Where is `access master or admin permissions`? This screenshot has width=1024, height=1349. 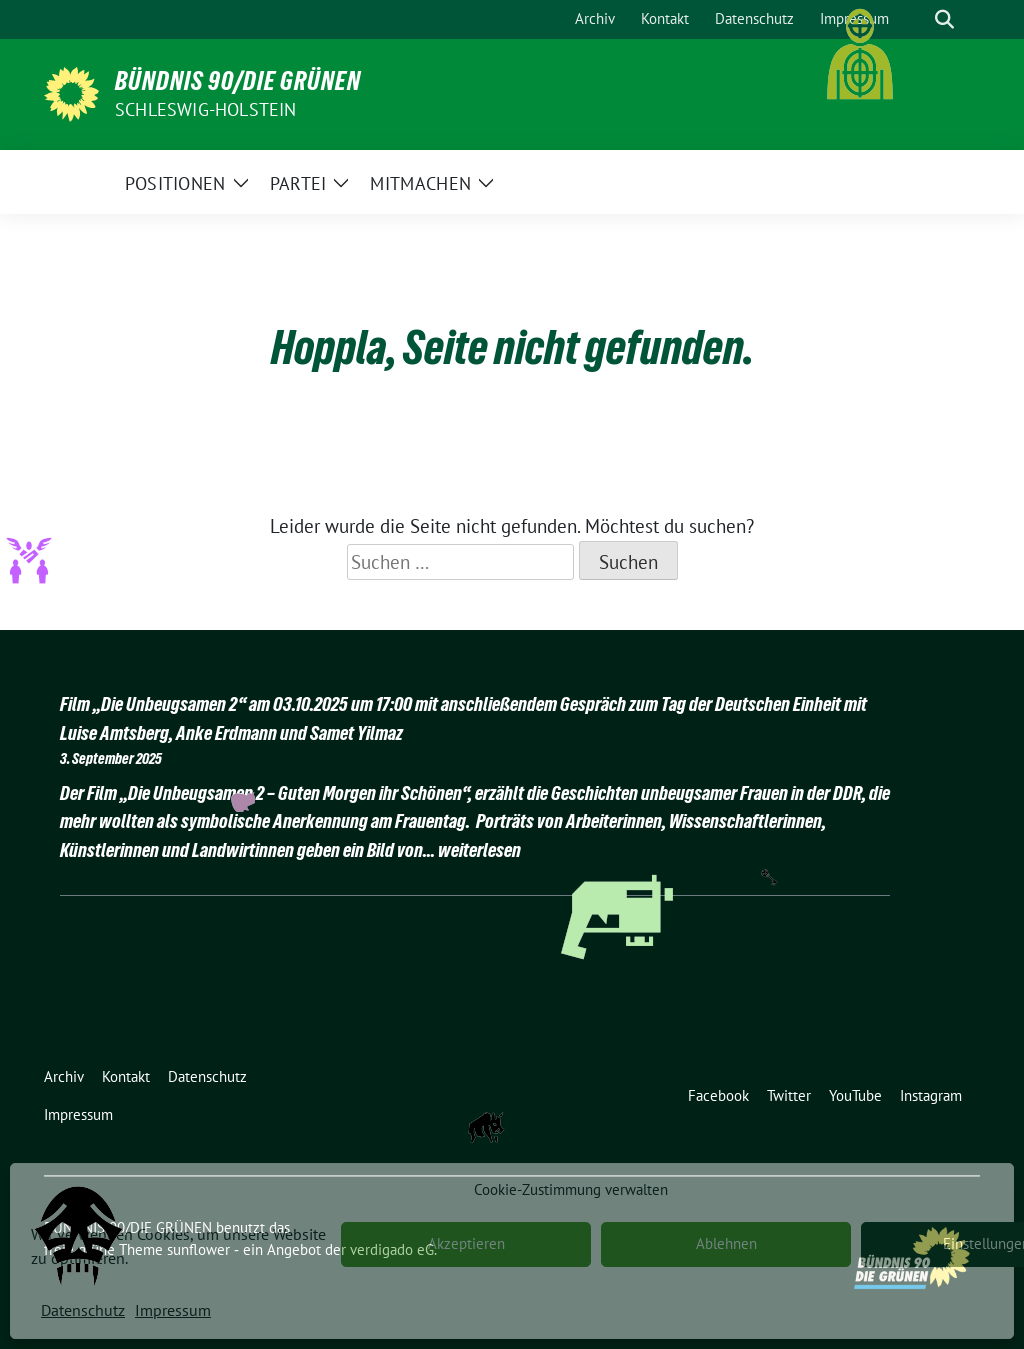
access master or admin permissions is located at coordinates (769, 877).